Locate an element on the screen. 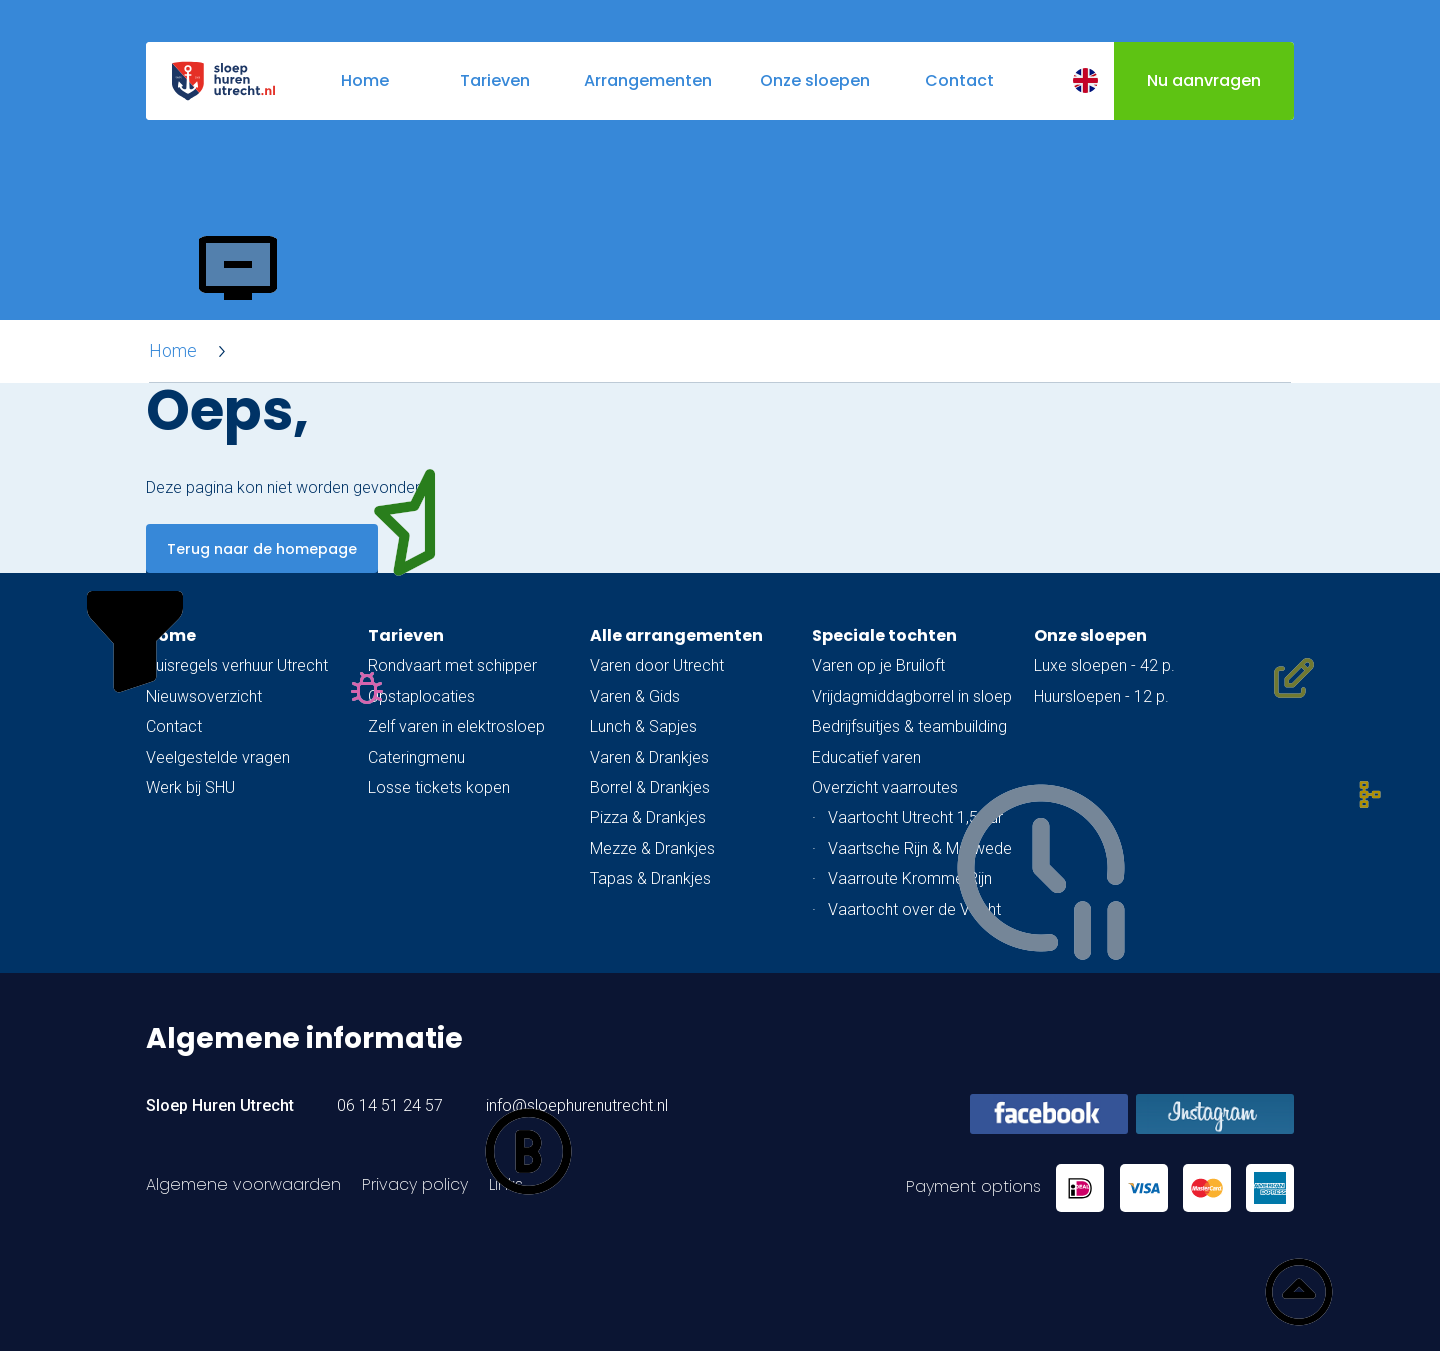  report a bug or issue is located at coordinates (367, 688).